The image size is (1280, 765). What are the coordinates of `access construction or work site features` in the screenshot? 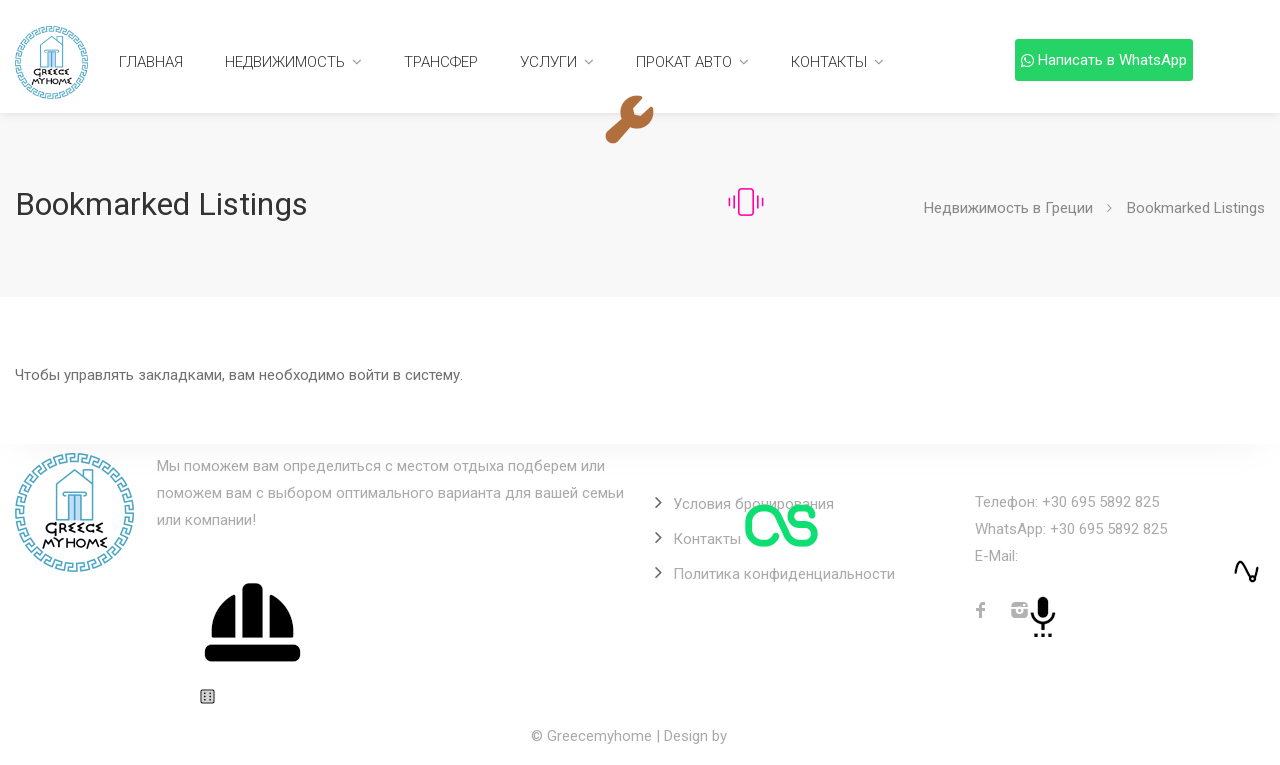 It's located at (252, 627).